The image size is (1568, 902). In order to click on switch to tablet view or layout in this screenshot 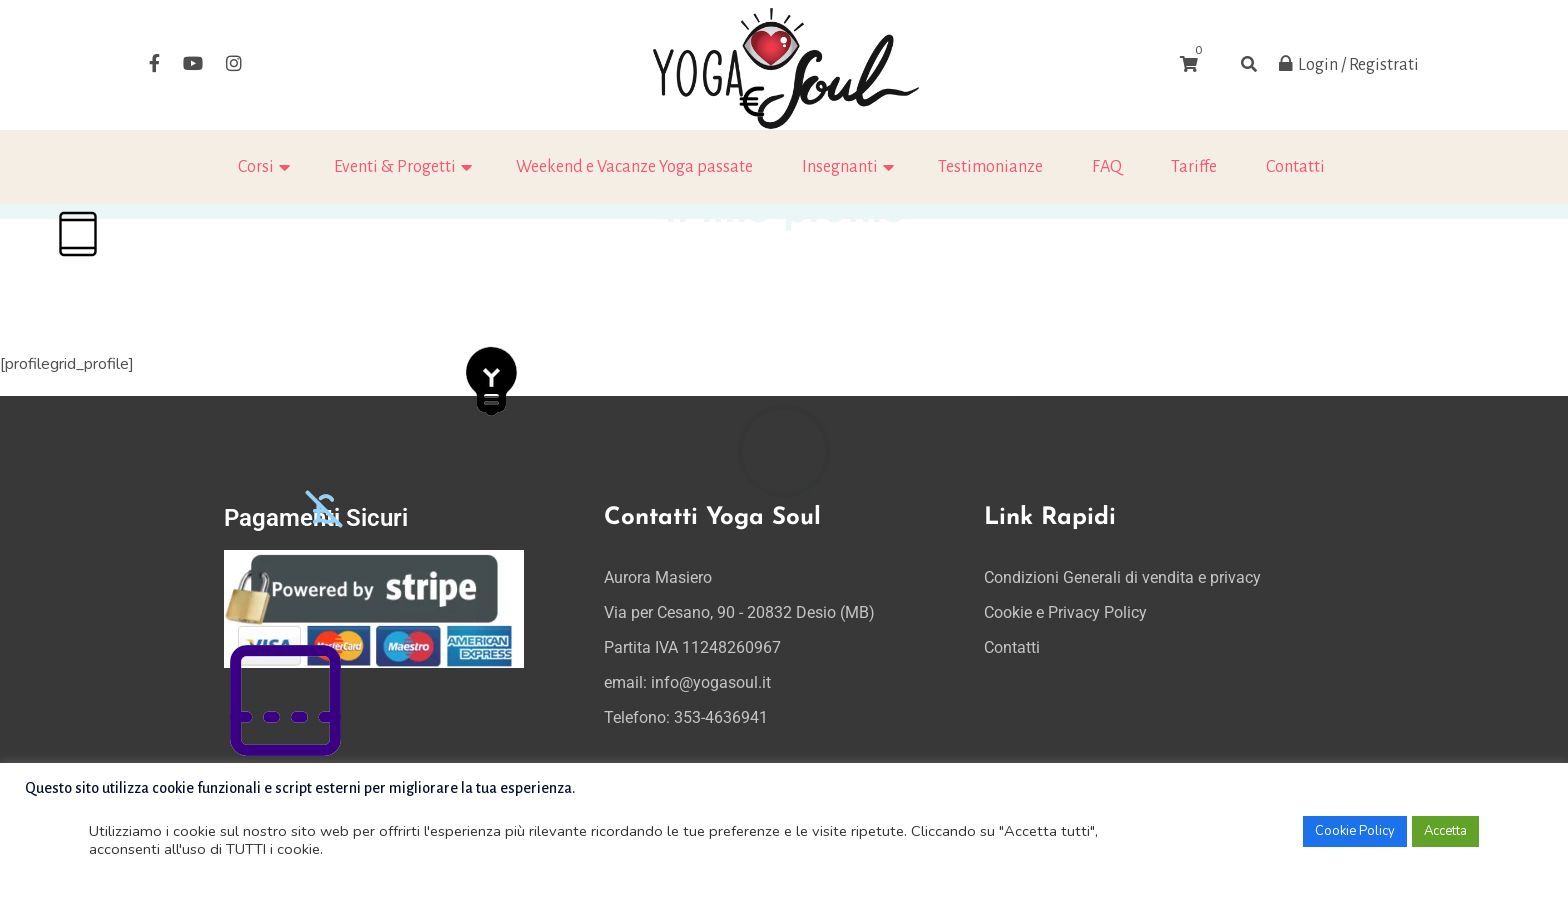, I will do `click(78, 234)`.